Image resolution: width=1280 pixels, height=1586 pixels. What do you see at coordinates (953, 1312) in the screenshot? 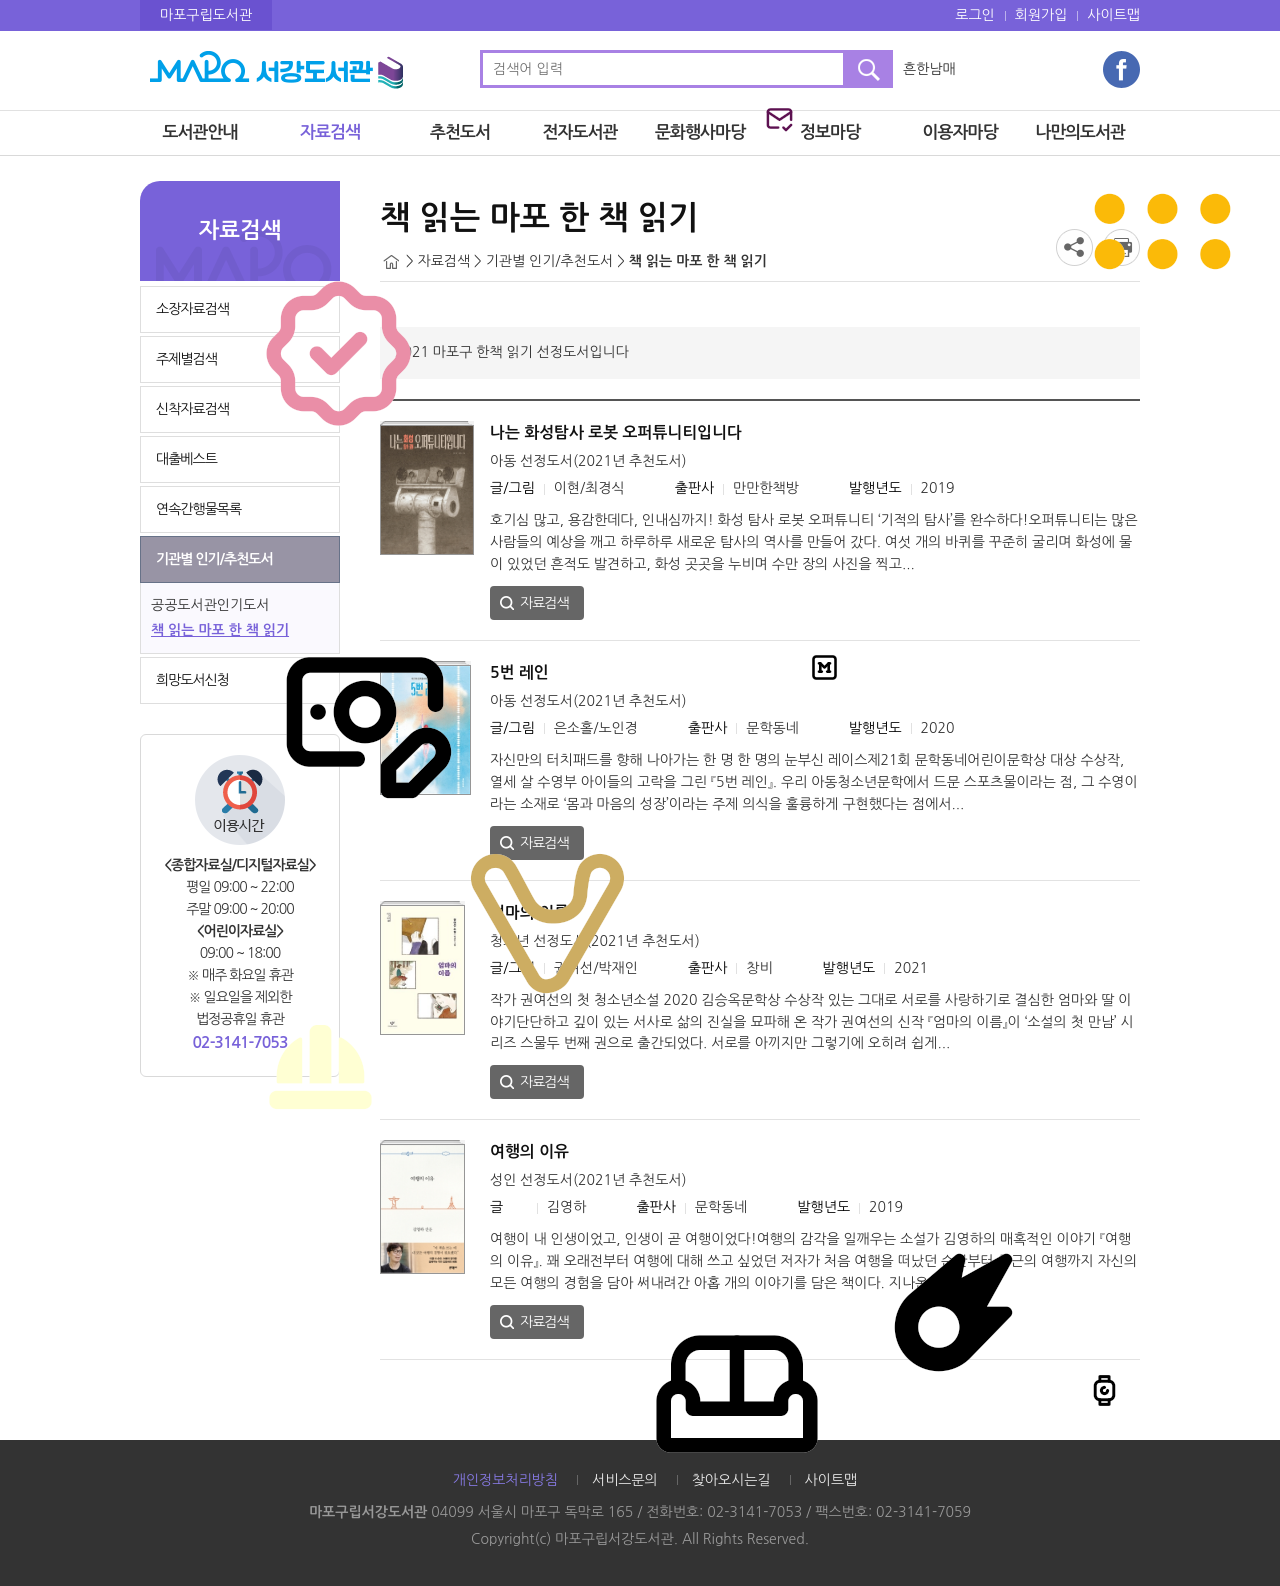
I see `indicates a trending or viral item` at bounding box center [953, 1312].